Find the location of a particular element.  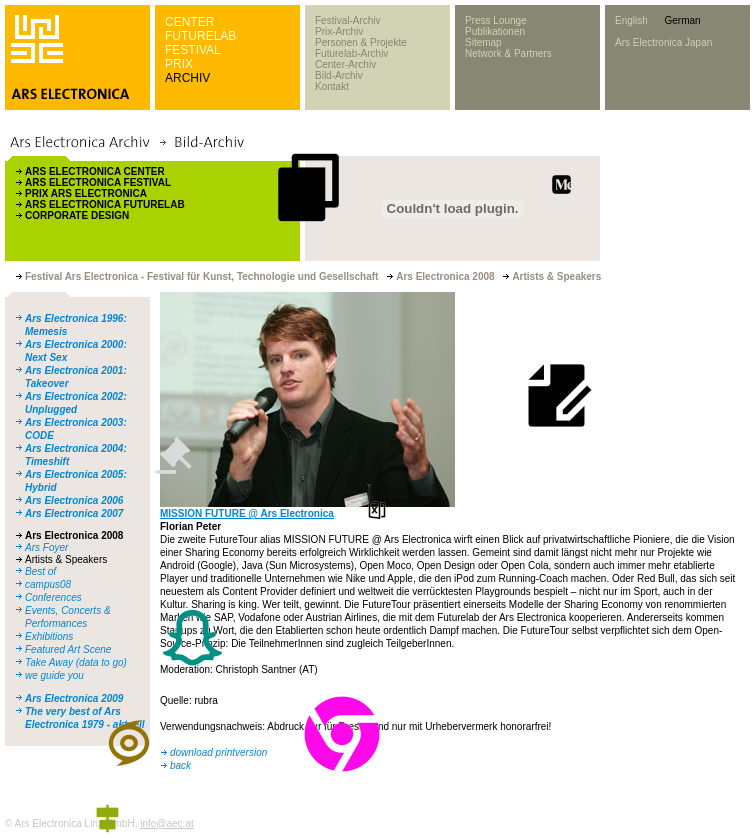

place a bid on an auction item is located at coordinates (172, 456).